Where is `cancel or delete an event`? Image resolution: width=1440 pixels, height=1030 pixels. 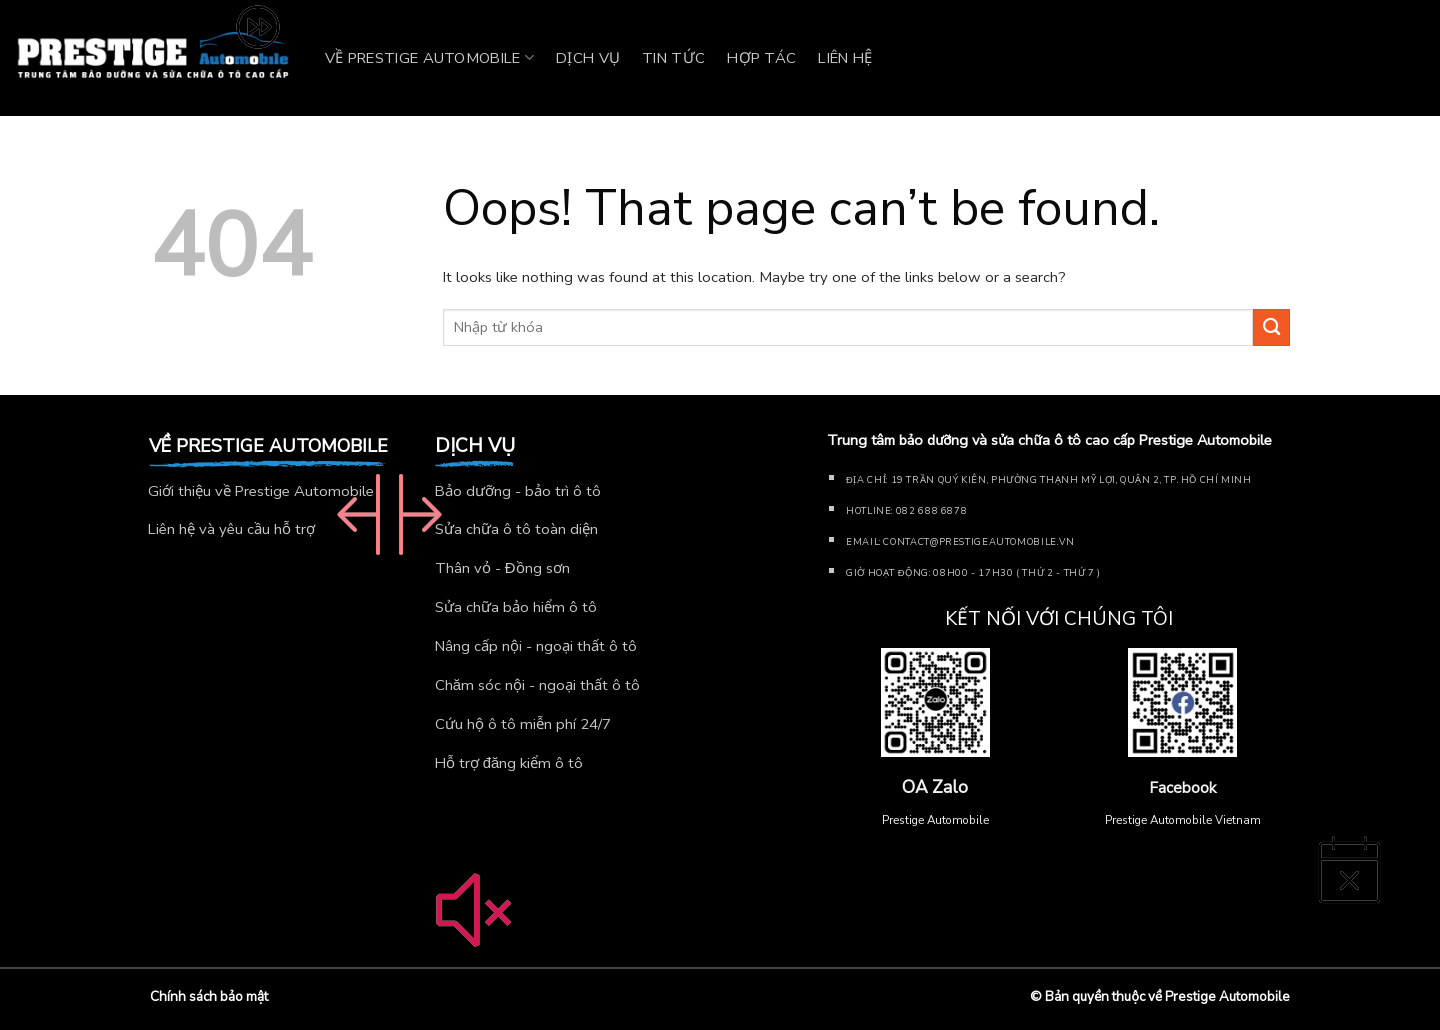
cancel or delete an event is located at coordinates (1349, 872).